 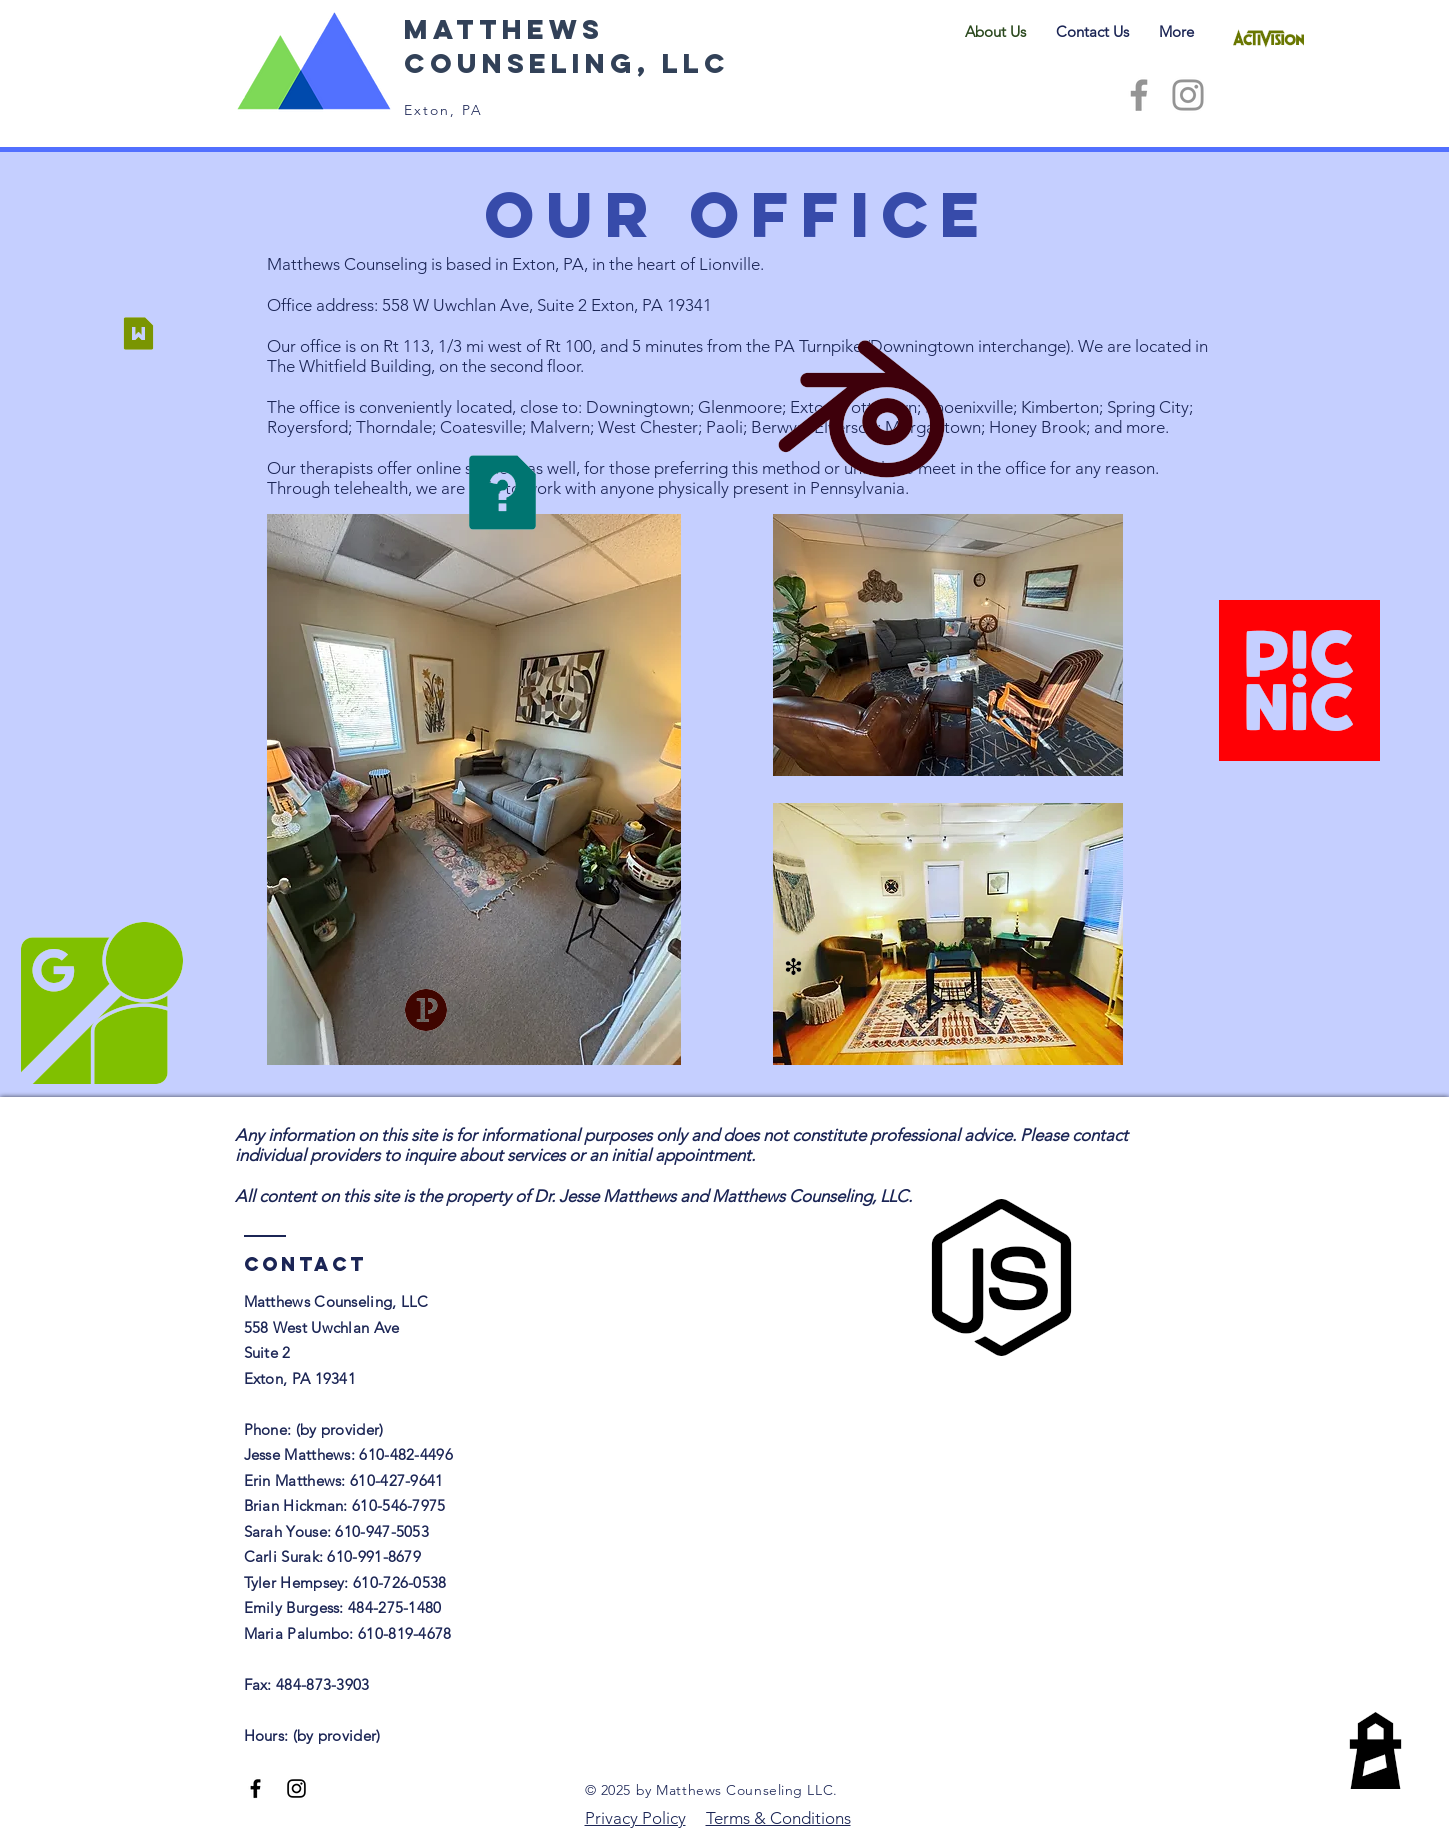 I want to click on activision company logo, so click(x=1268, y=38).